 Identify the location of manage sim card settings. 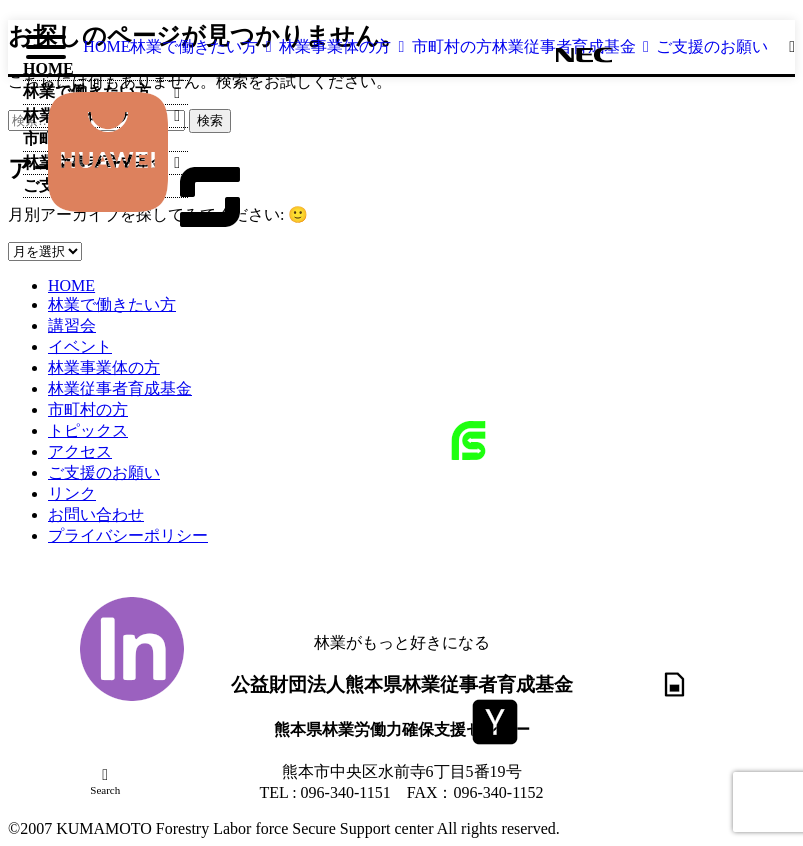
(674, 684).